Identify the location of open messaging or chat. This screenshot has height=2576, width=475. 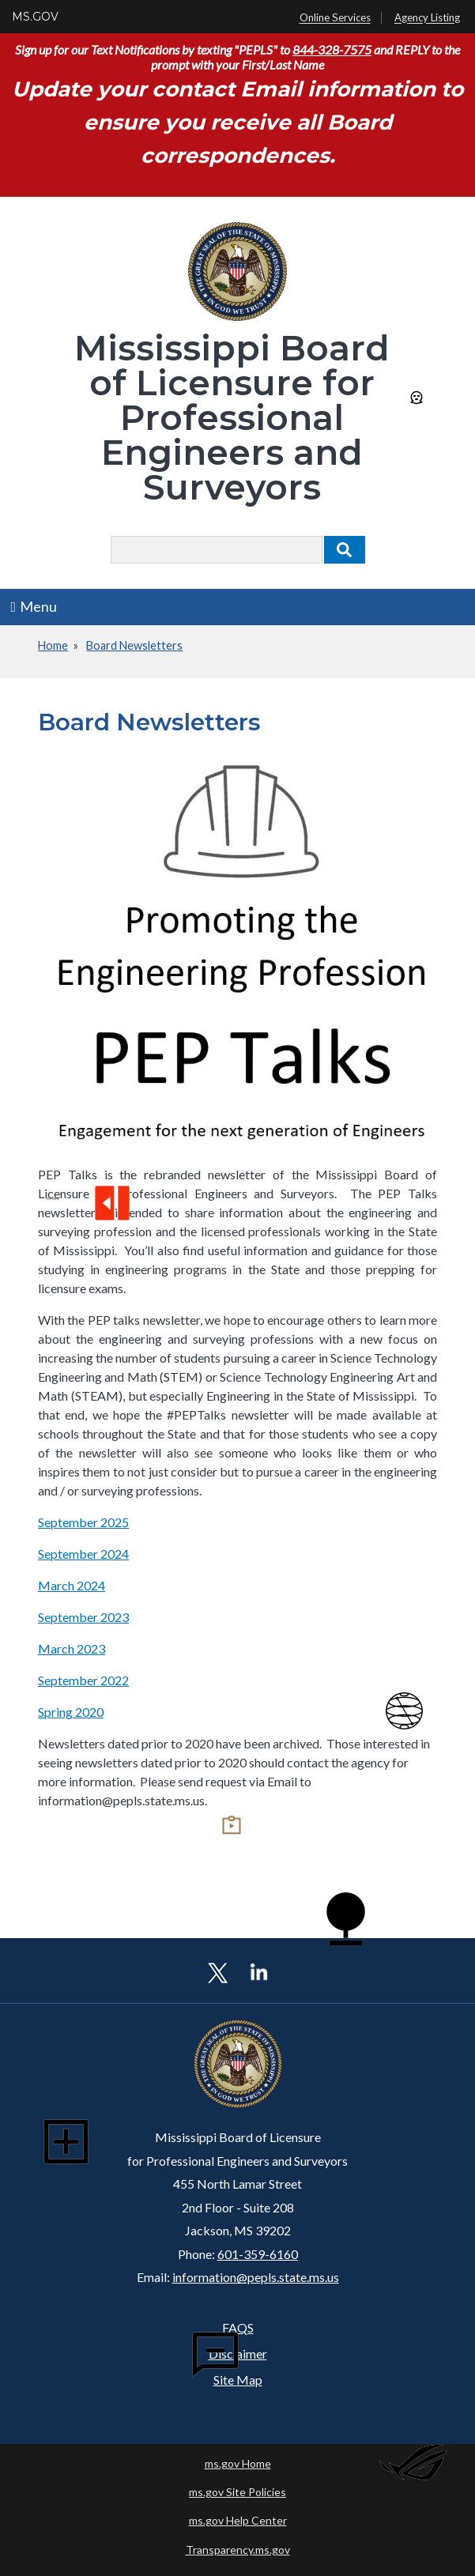
(215, 2352).